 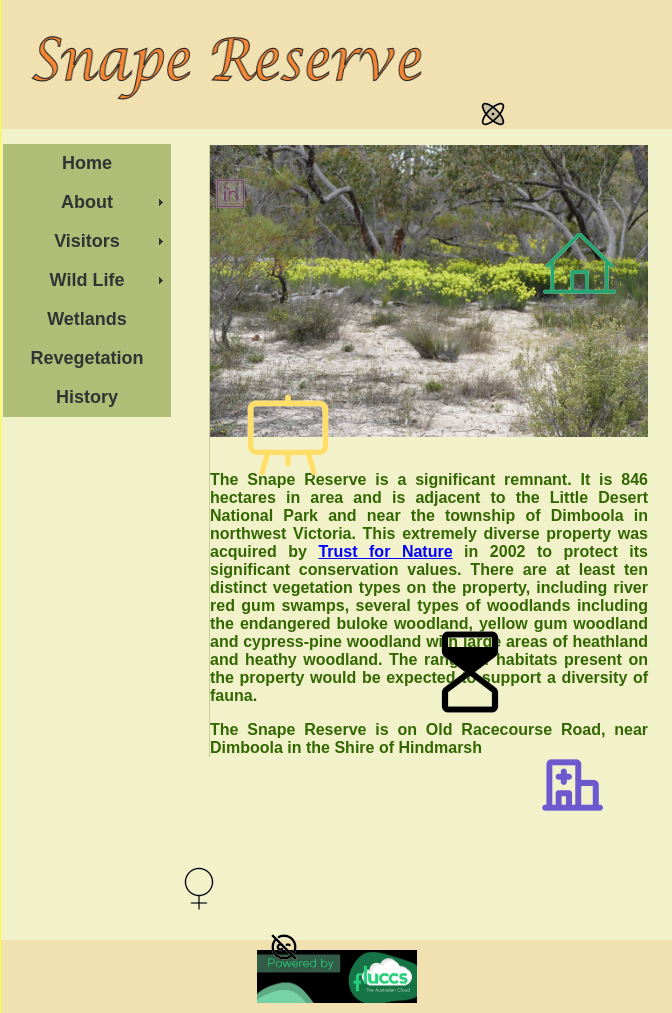 I want to click on find nearby hospitals or medical facilities, so click(x=570, y=785).